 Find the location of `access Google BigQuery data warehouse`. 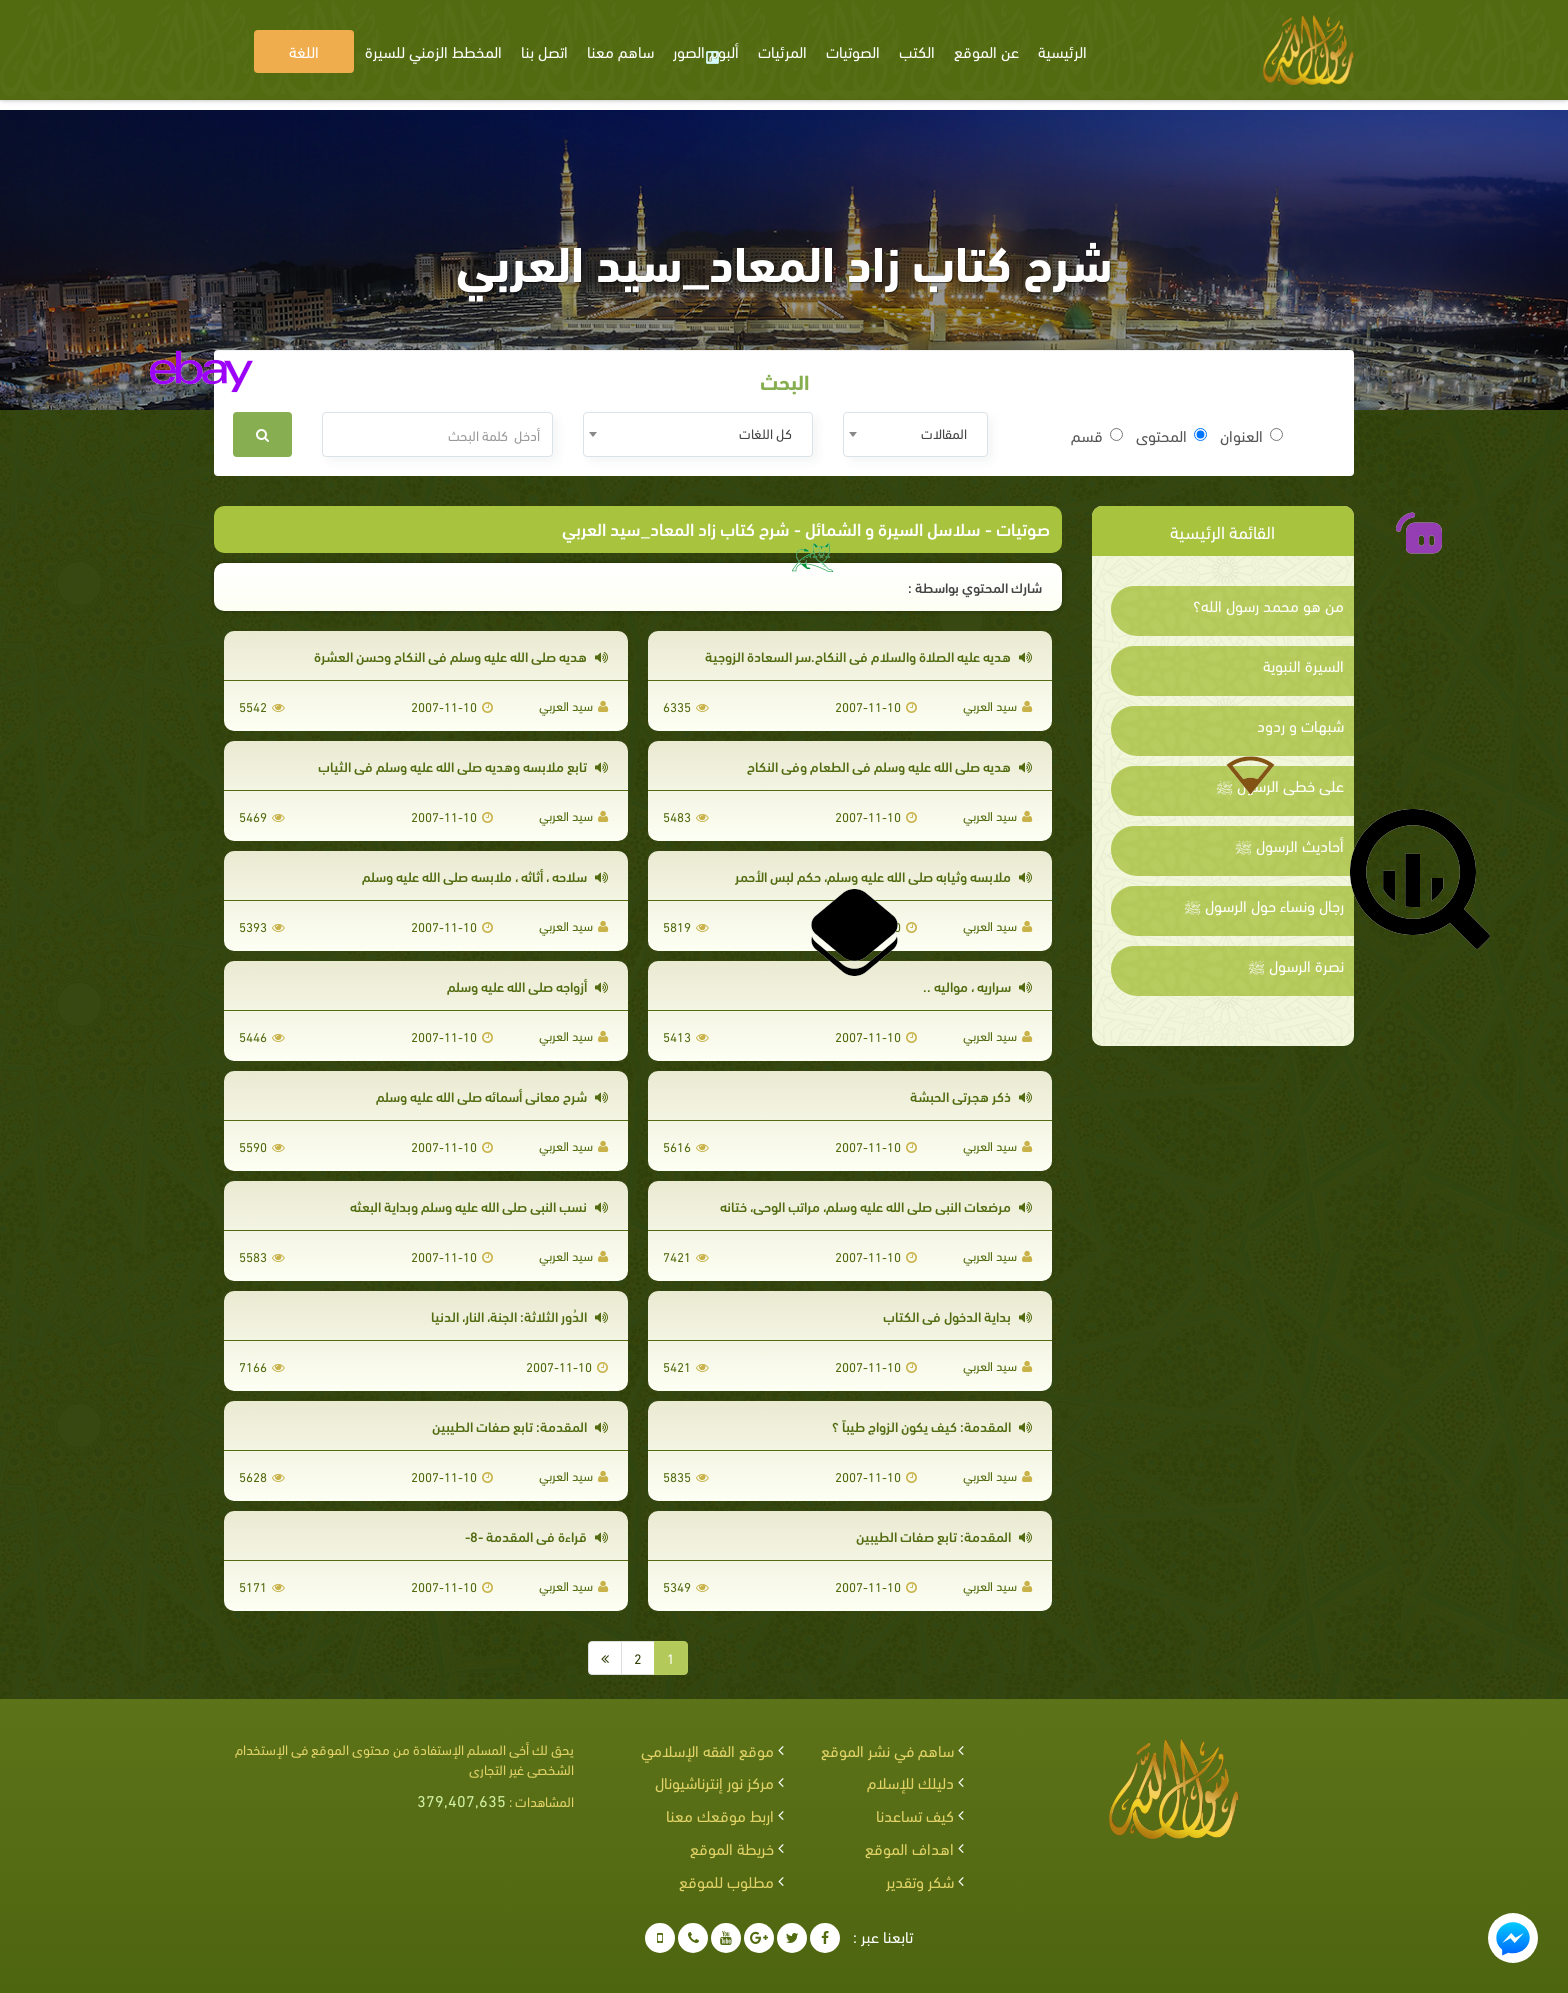

access Google BigQuery data warehouse is located at coordinates (1420, 879).